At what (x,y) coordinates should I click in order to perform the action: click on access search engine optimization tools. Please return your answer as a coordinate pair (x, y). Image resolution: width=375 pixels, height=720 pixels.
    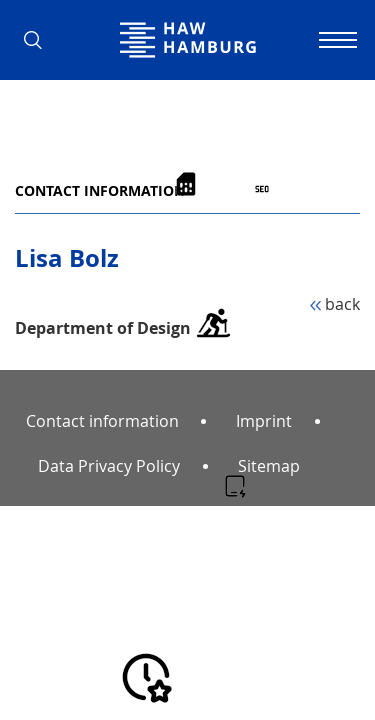
    Looking at the image, I should click on (262, 189).